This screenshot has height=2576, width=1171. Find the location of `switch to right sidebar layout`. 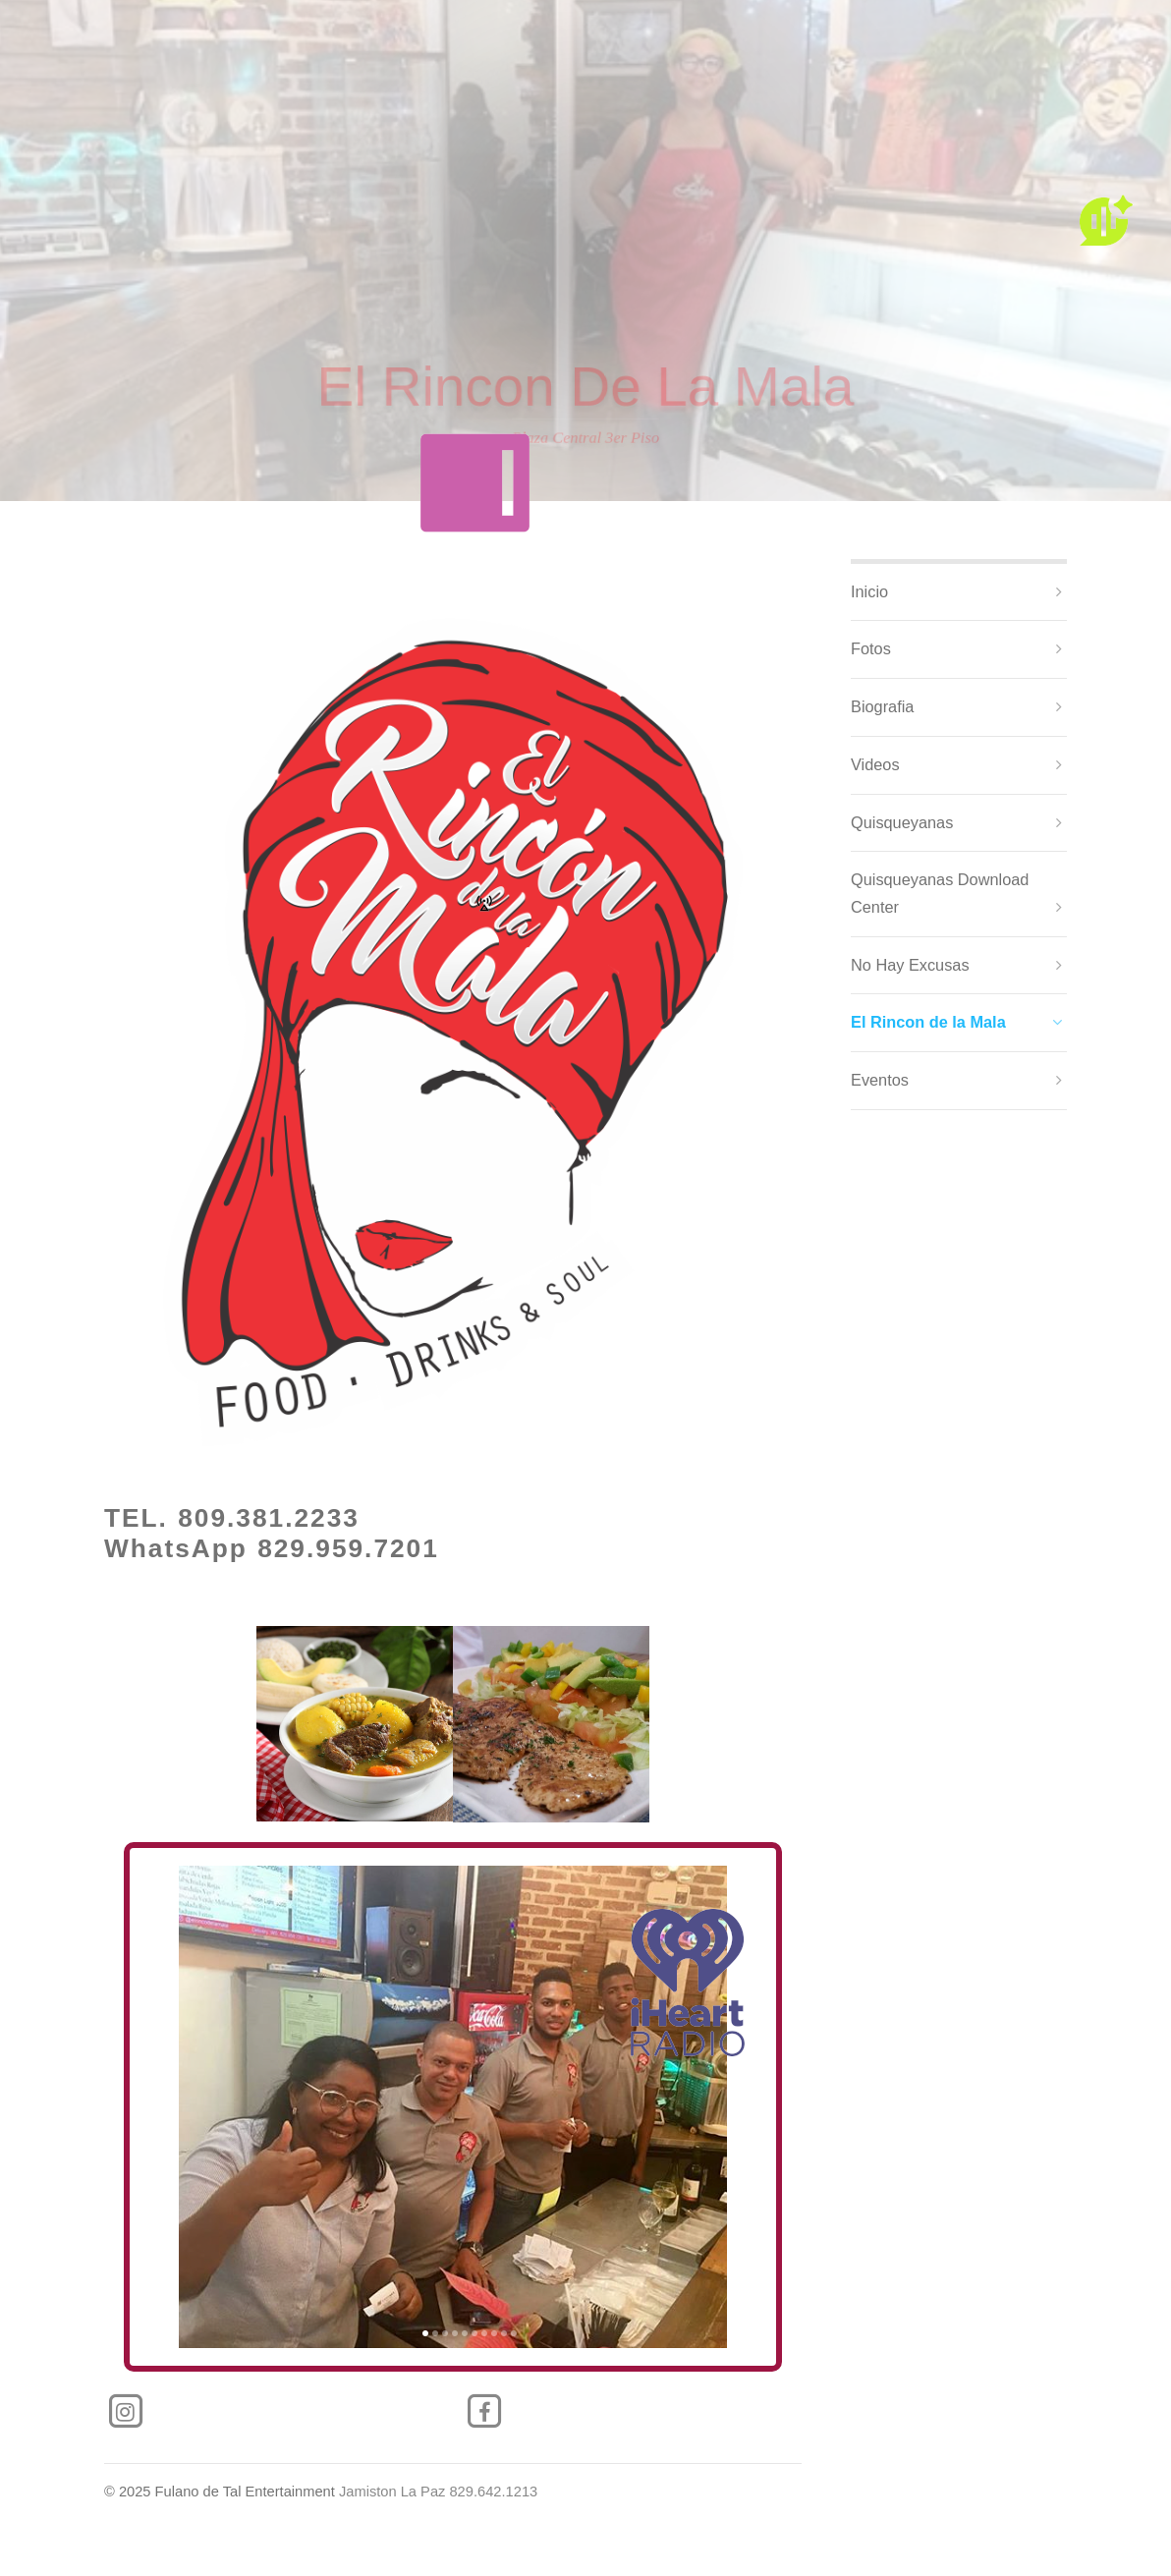

switch to right sidebar layout is located at coordinates (474, 482).